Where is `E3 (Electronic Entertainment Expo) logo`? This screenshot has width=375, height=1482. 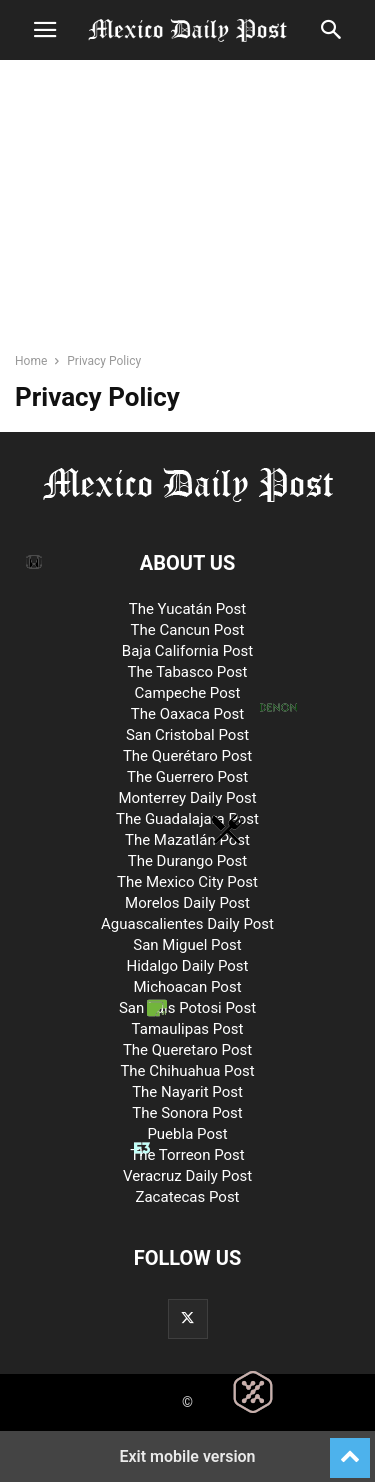
E3 (Electronic Entertainment Expo) logo is located at coordinates (142, 1148).